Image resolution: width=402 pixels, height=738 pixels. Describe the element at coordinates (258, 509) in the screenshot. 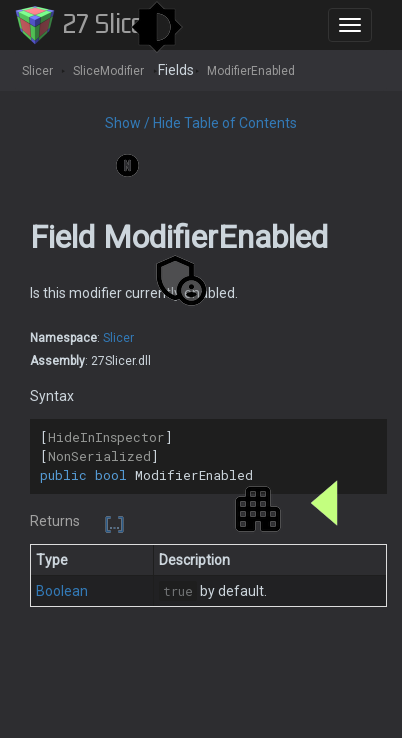

I see `view apartment listings` at that location.